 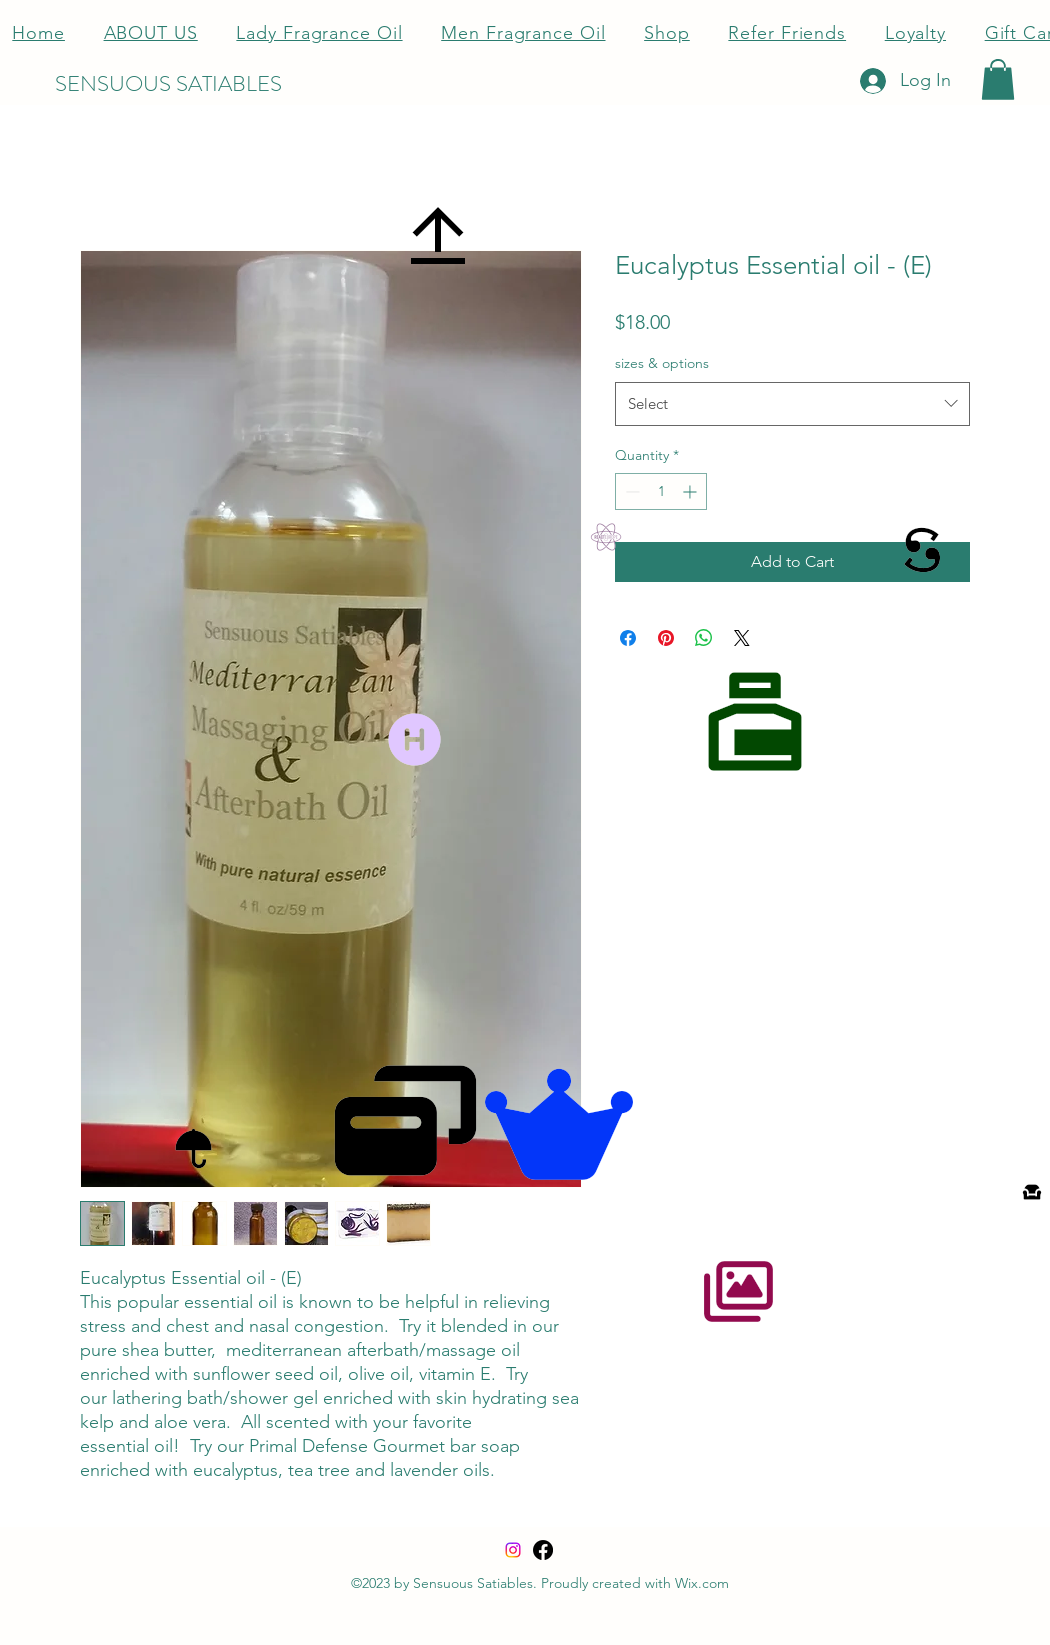 I want to click on upload a file or document, so click(x=438, y=237).